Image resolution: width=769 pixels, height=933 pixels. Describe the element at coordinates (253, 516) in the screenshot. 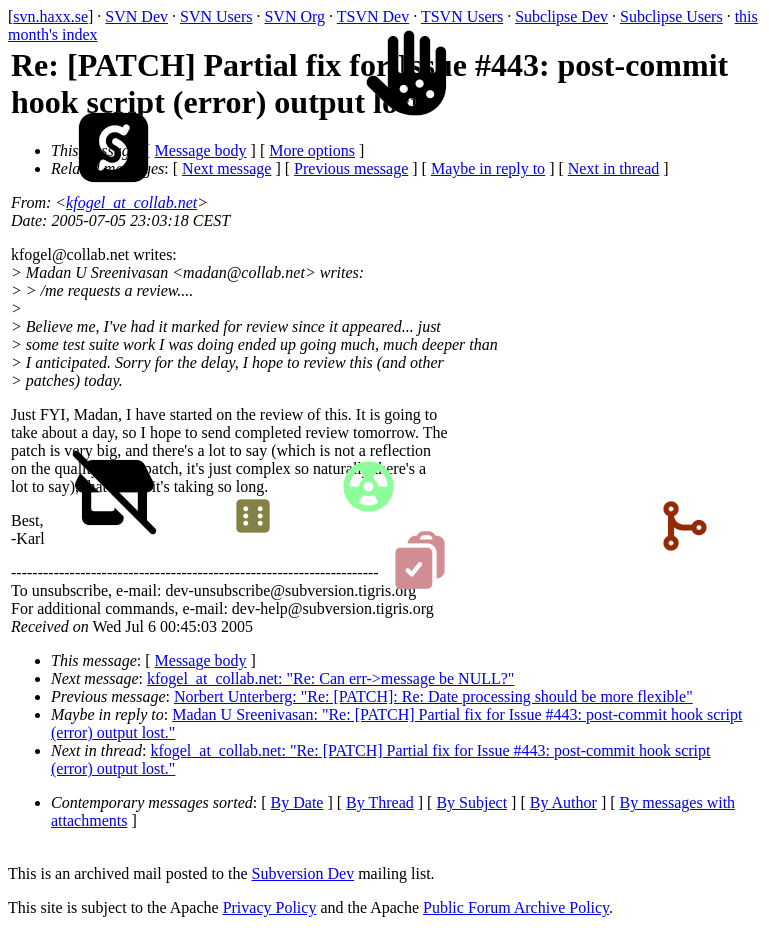

I see `roll or randomize a selection` at that location.